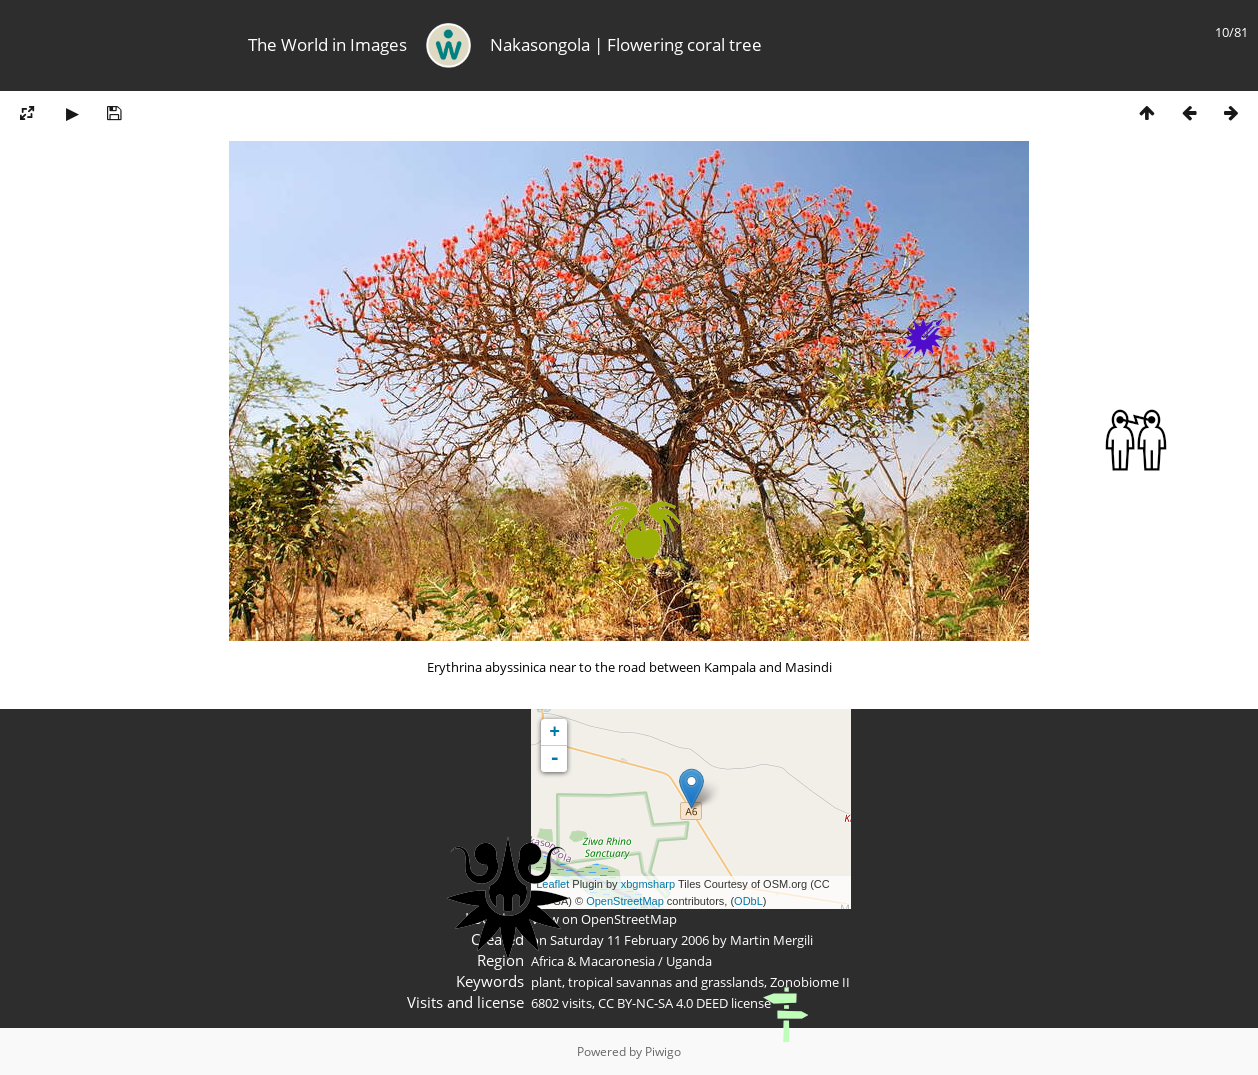  I want to click on indicates a trap or deceptive reward in gameplay, so click(643, 527).